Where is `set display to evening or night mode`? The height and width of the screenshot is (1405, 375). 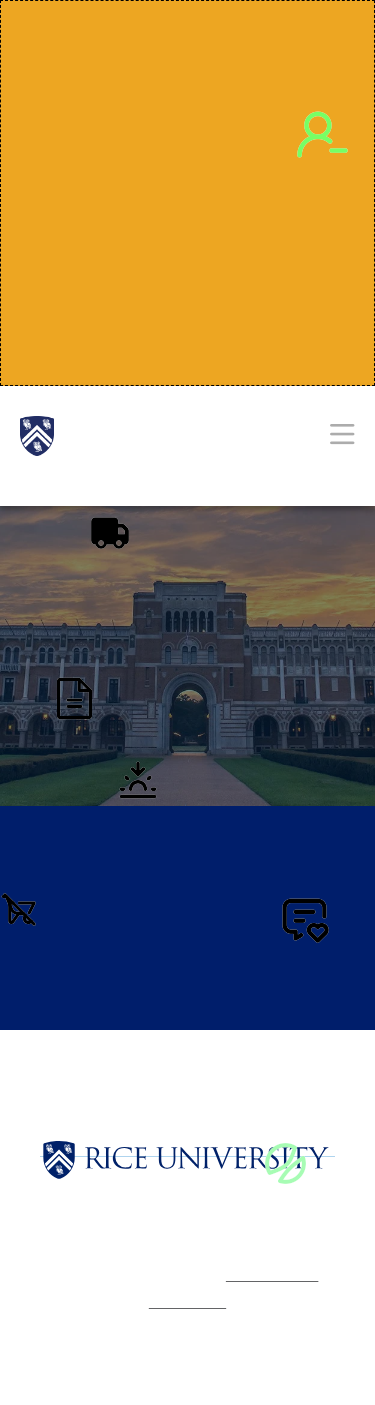
set display to evening or night mode is located at coordinates (138, 780).